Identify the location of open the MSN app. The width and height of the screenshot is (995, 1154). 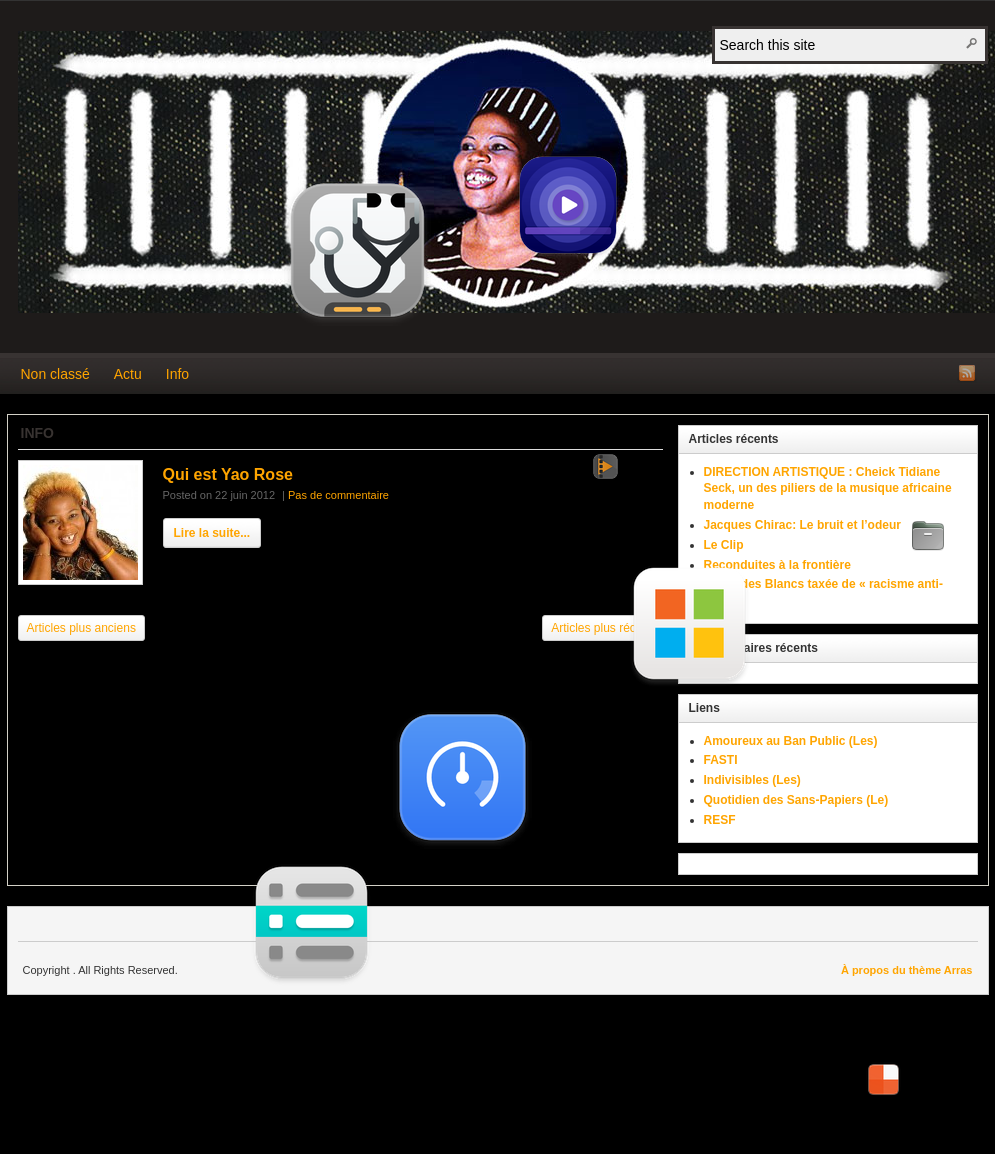
(689, 623).